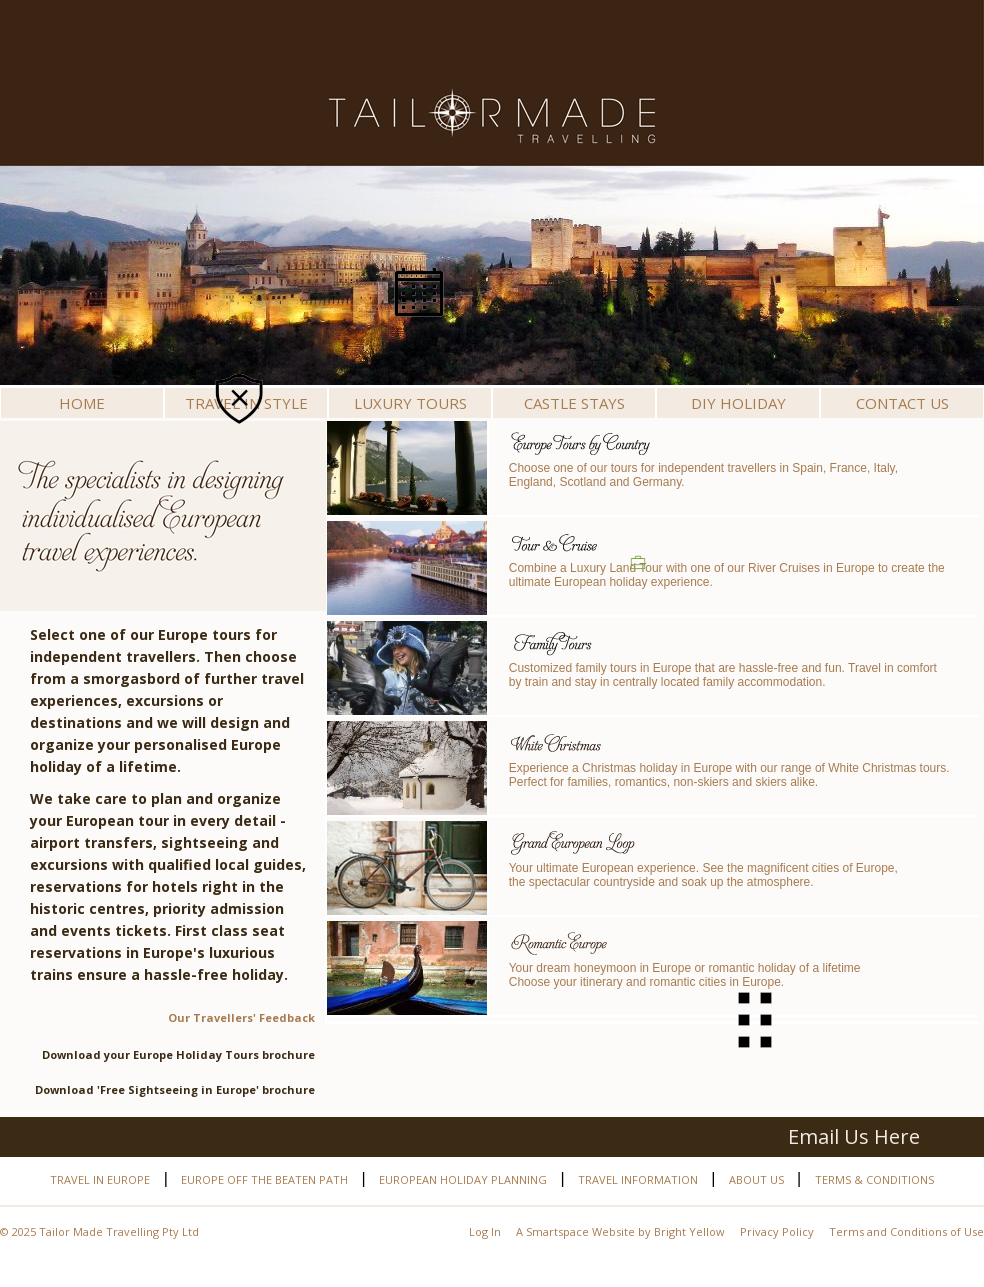 The image size is (984, 1287). I want to click on indicates an untrusted workspace or security warning, so click(239, 399).